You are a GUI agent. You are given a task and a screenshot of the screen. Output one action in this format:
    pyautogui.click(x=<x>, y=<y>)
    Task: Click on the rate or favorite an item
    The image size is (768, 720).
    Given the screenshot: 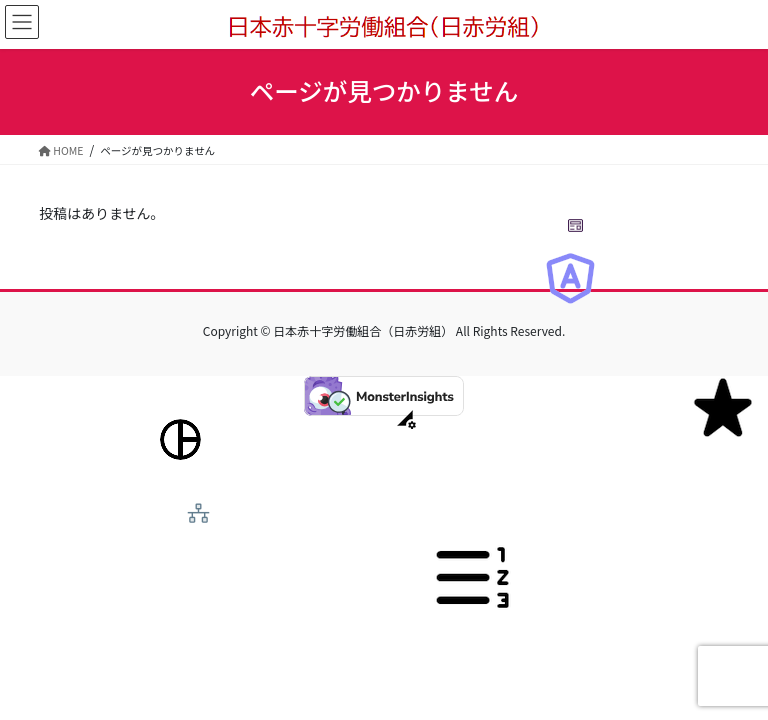 What is the action you would take?
    pyautogui.click(x=723, y=406)
    